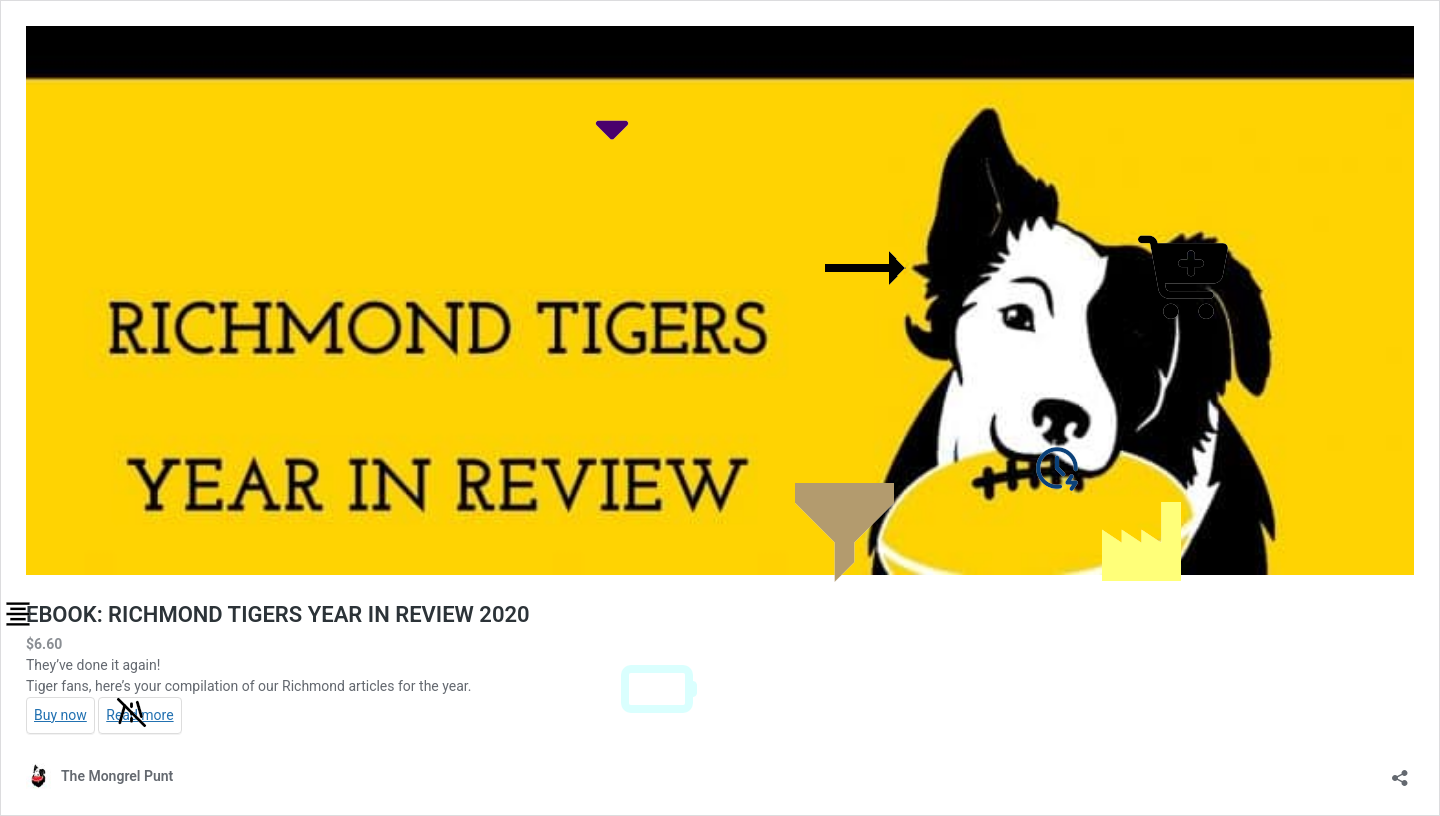 The width and height of the screenshot is (1440, 816). Describe the element at coordinates (1188, 278) in the screenshot. I see `add item to shopping cart` at that location.